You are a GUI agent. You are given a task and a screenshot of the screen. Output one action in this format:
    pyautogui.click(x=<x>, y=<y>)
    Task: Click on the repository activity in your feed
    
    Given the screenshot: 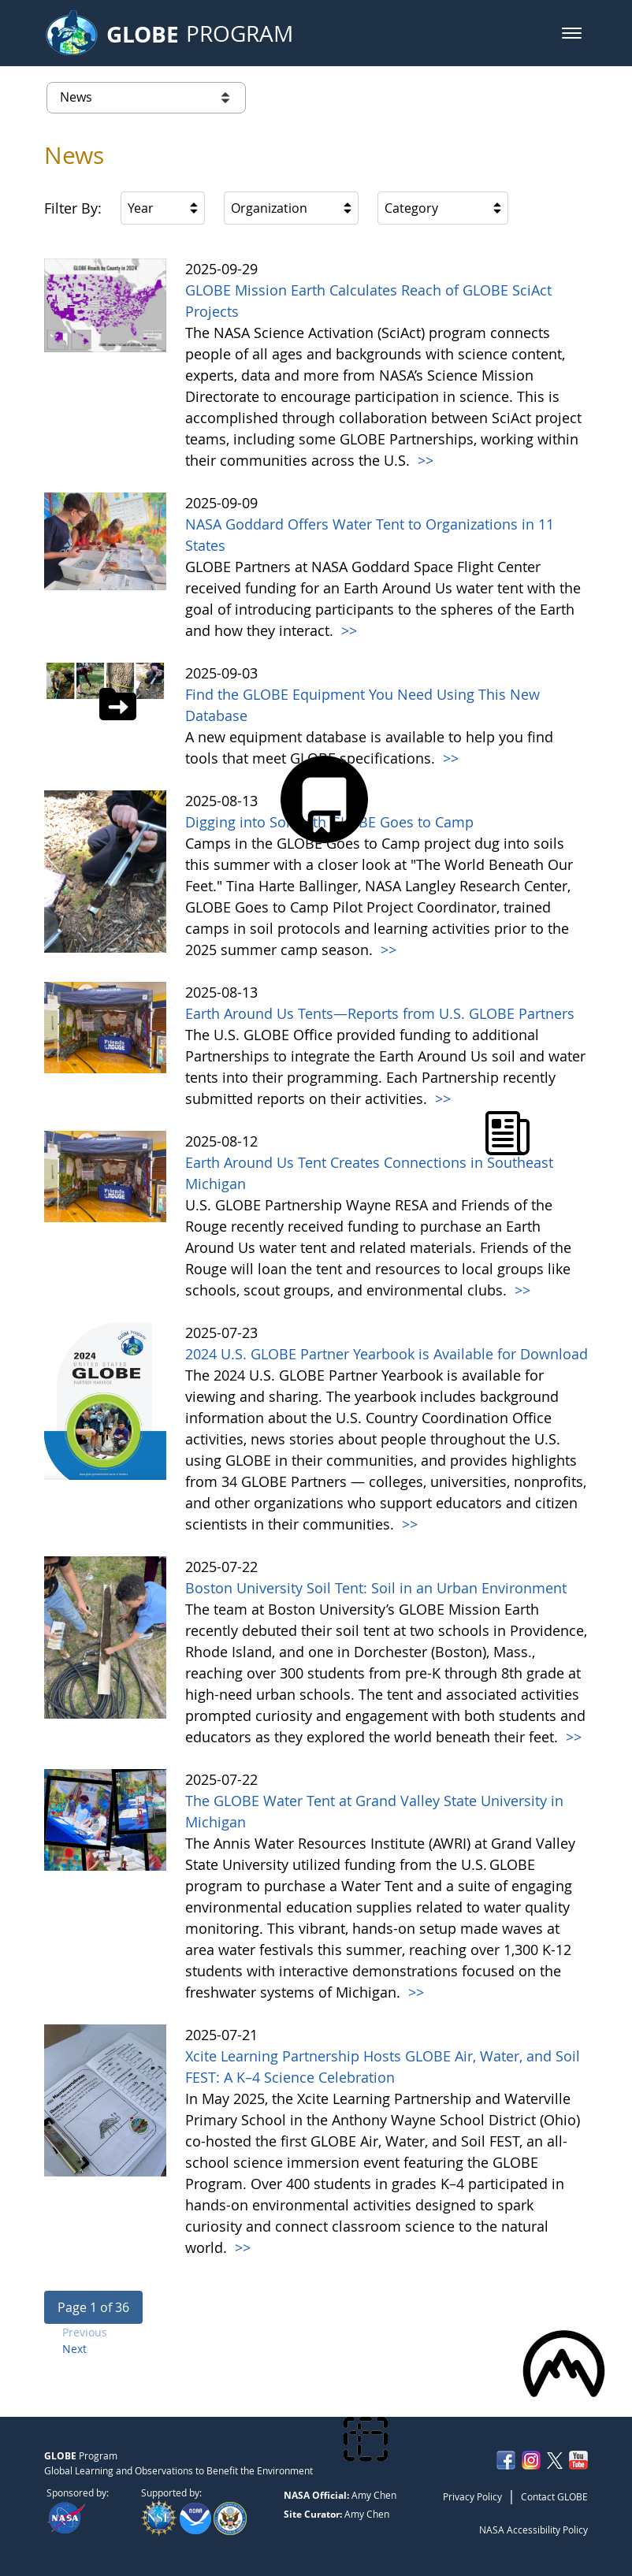 What is the action you would take?
    pyautogui.click(x=324, y=799)
    